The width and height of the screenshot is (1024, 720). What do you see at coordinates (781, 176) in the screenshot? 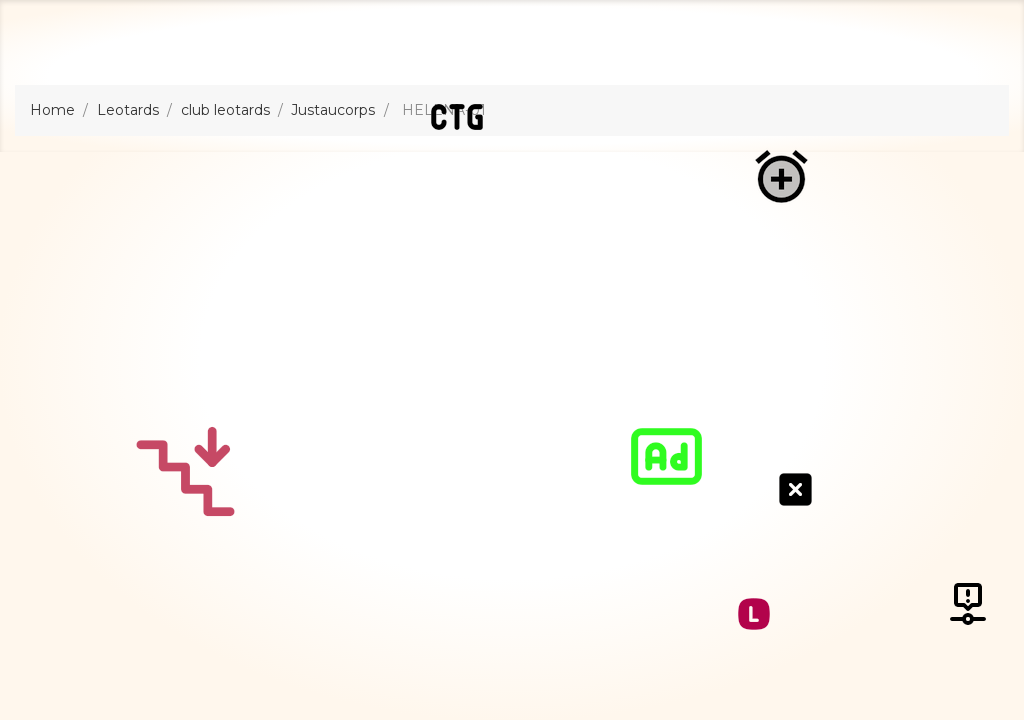
I see `add a new alarm` at bounding box center [781, 176].